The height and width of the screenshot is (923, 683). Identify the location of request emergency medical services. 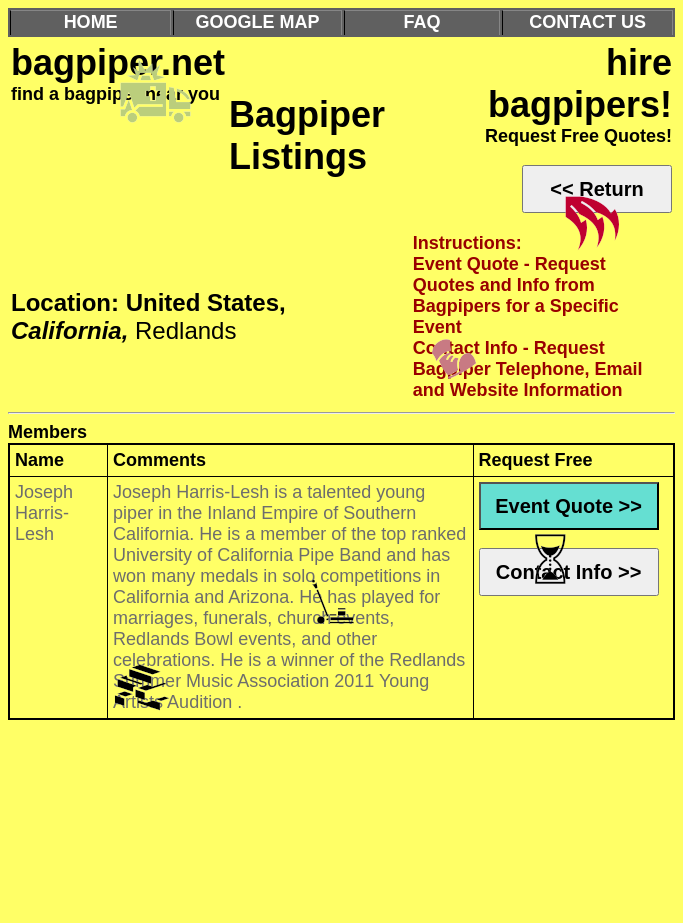
(155, 90).